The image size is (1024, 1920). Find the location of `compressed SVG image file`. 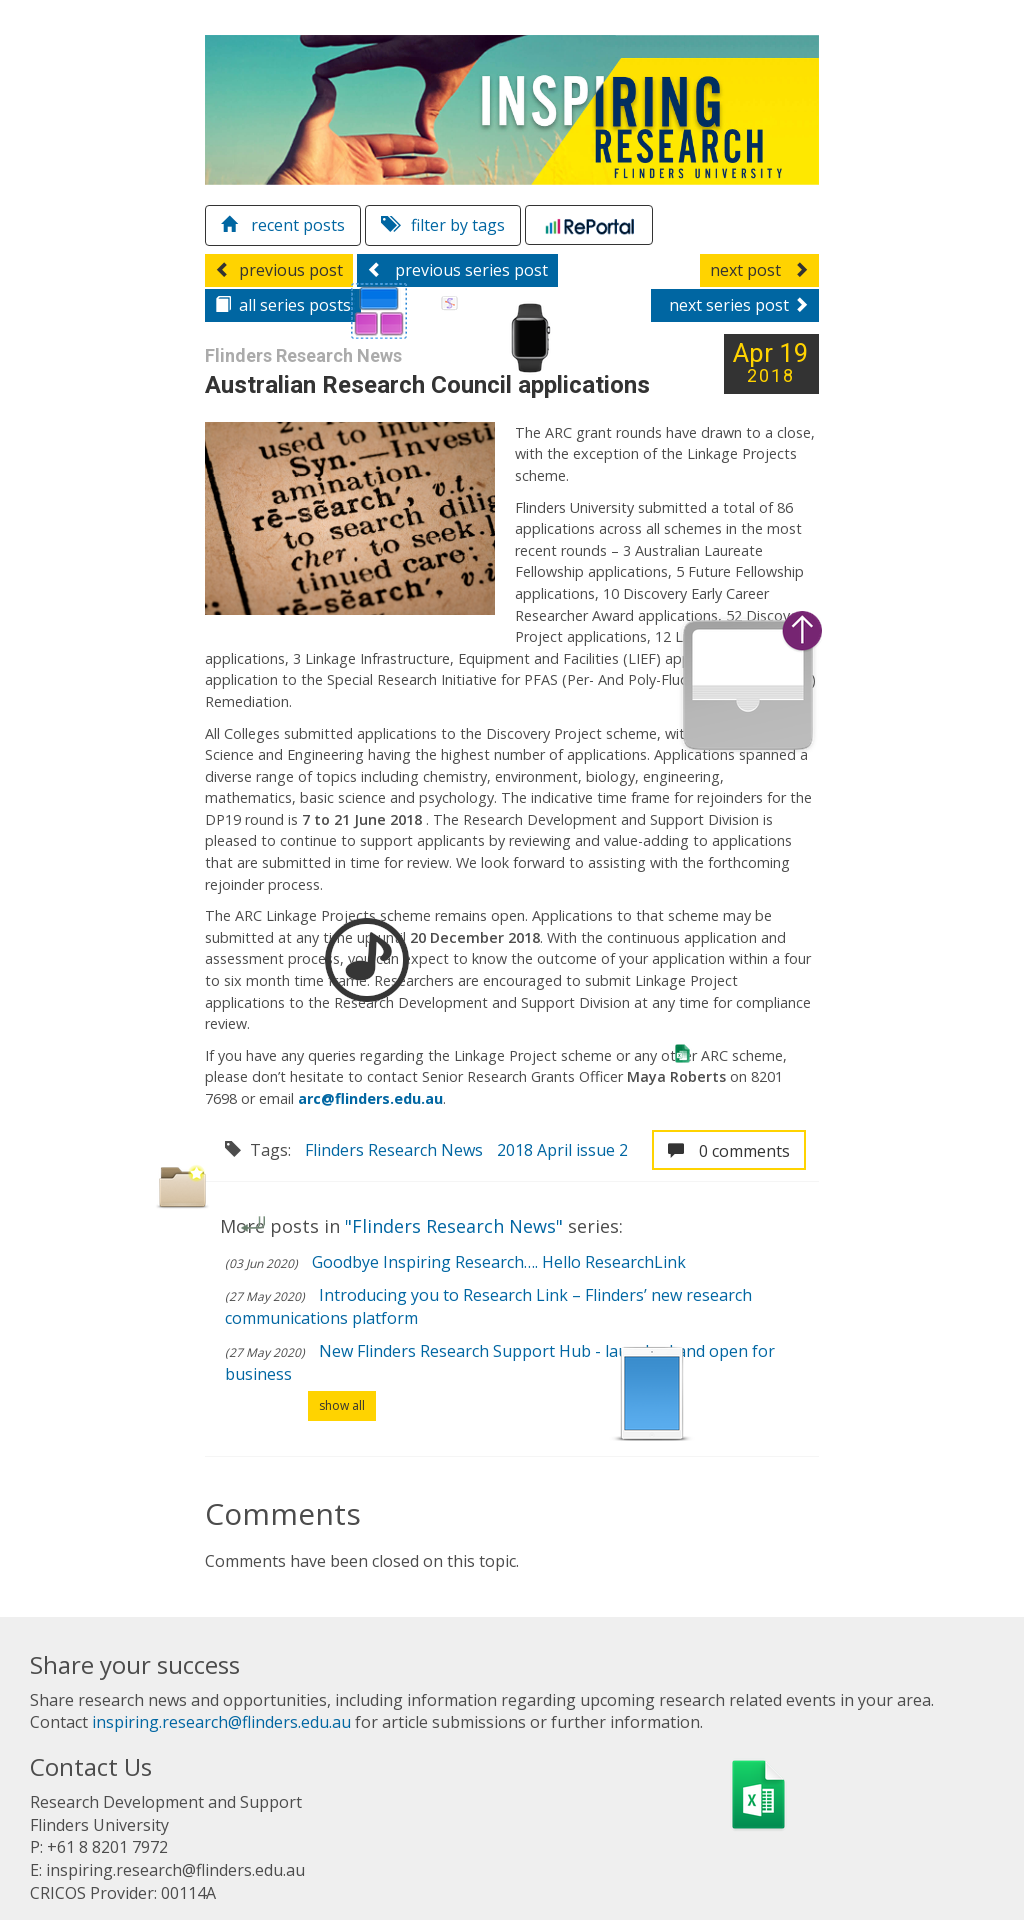

compressed SVG image file is located at coordinates (449, 302).